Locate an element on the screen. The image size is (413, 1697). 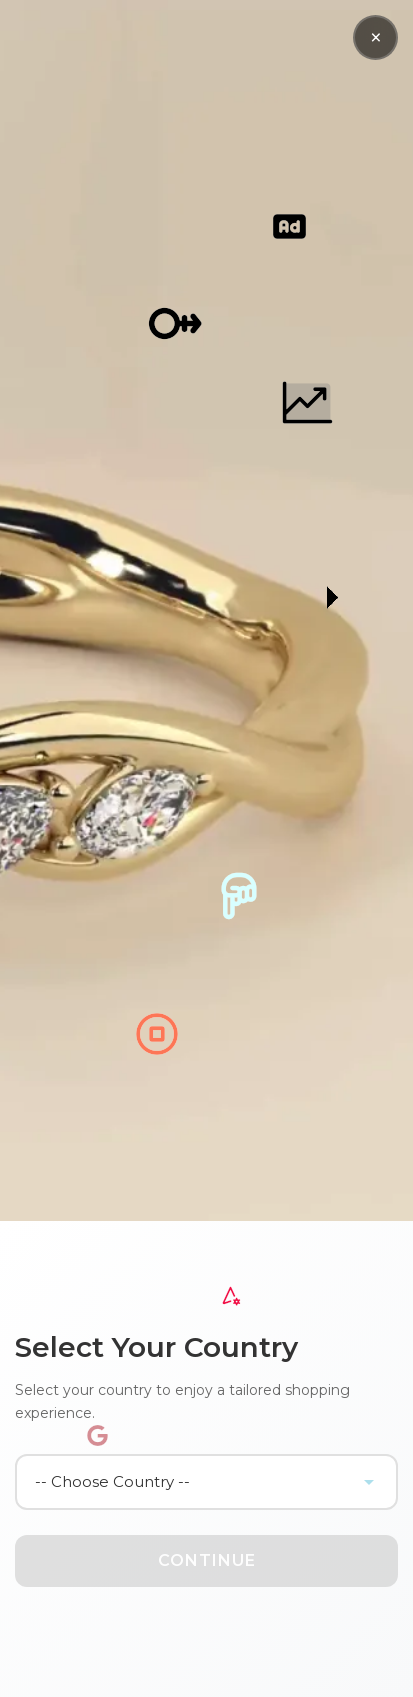
sign in with Google is located at coordinates (97, 1435).